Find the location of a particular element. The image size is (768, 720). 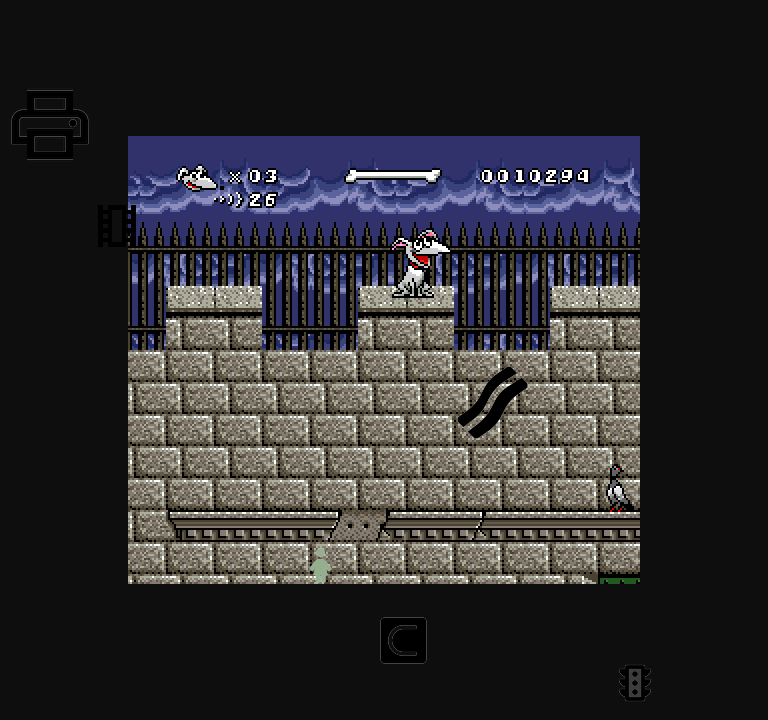

print this document is located at coordinates (50, 125).